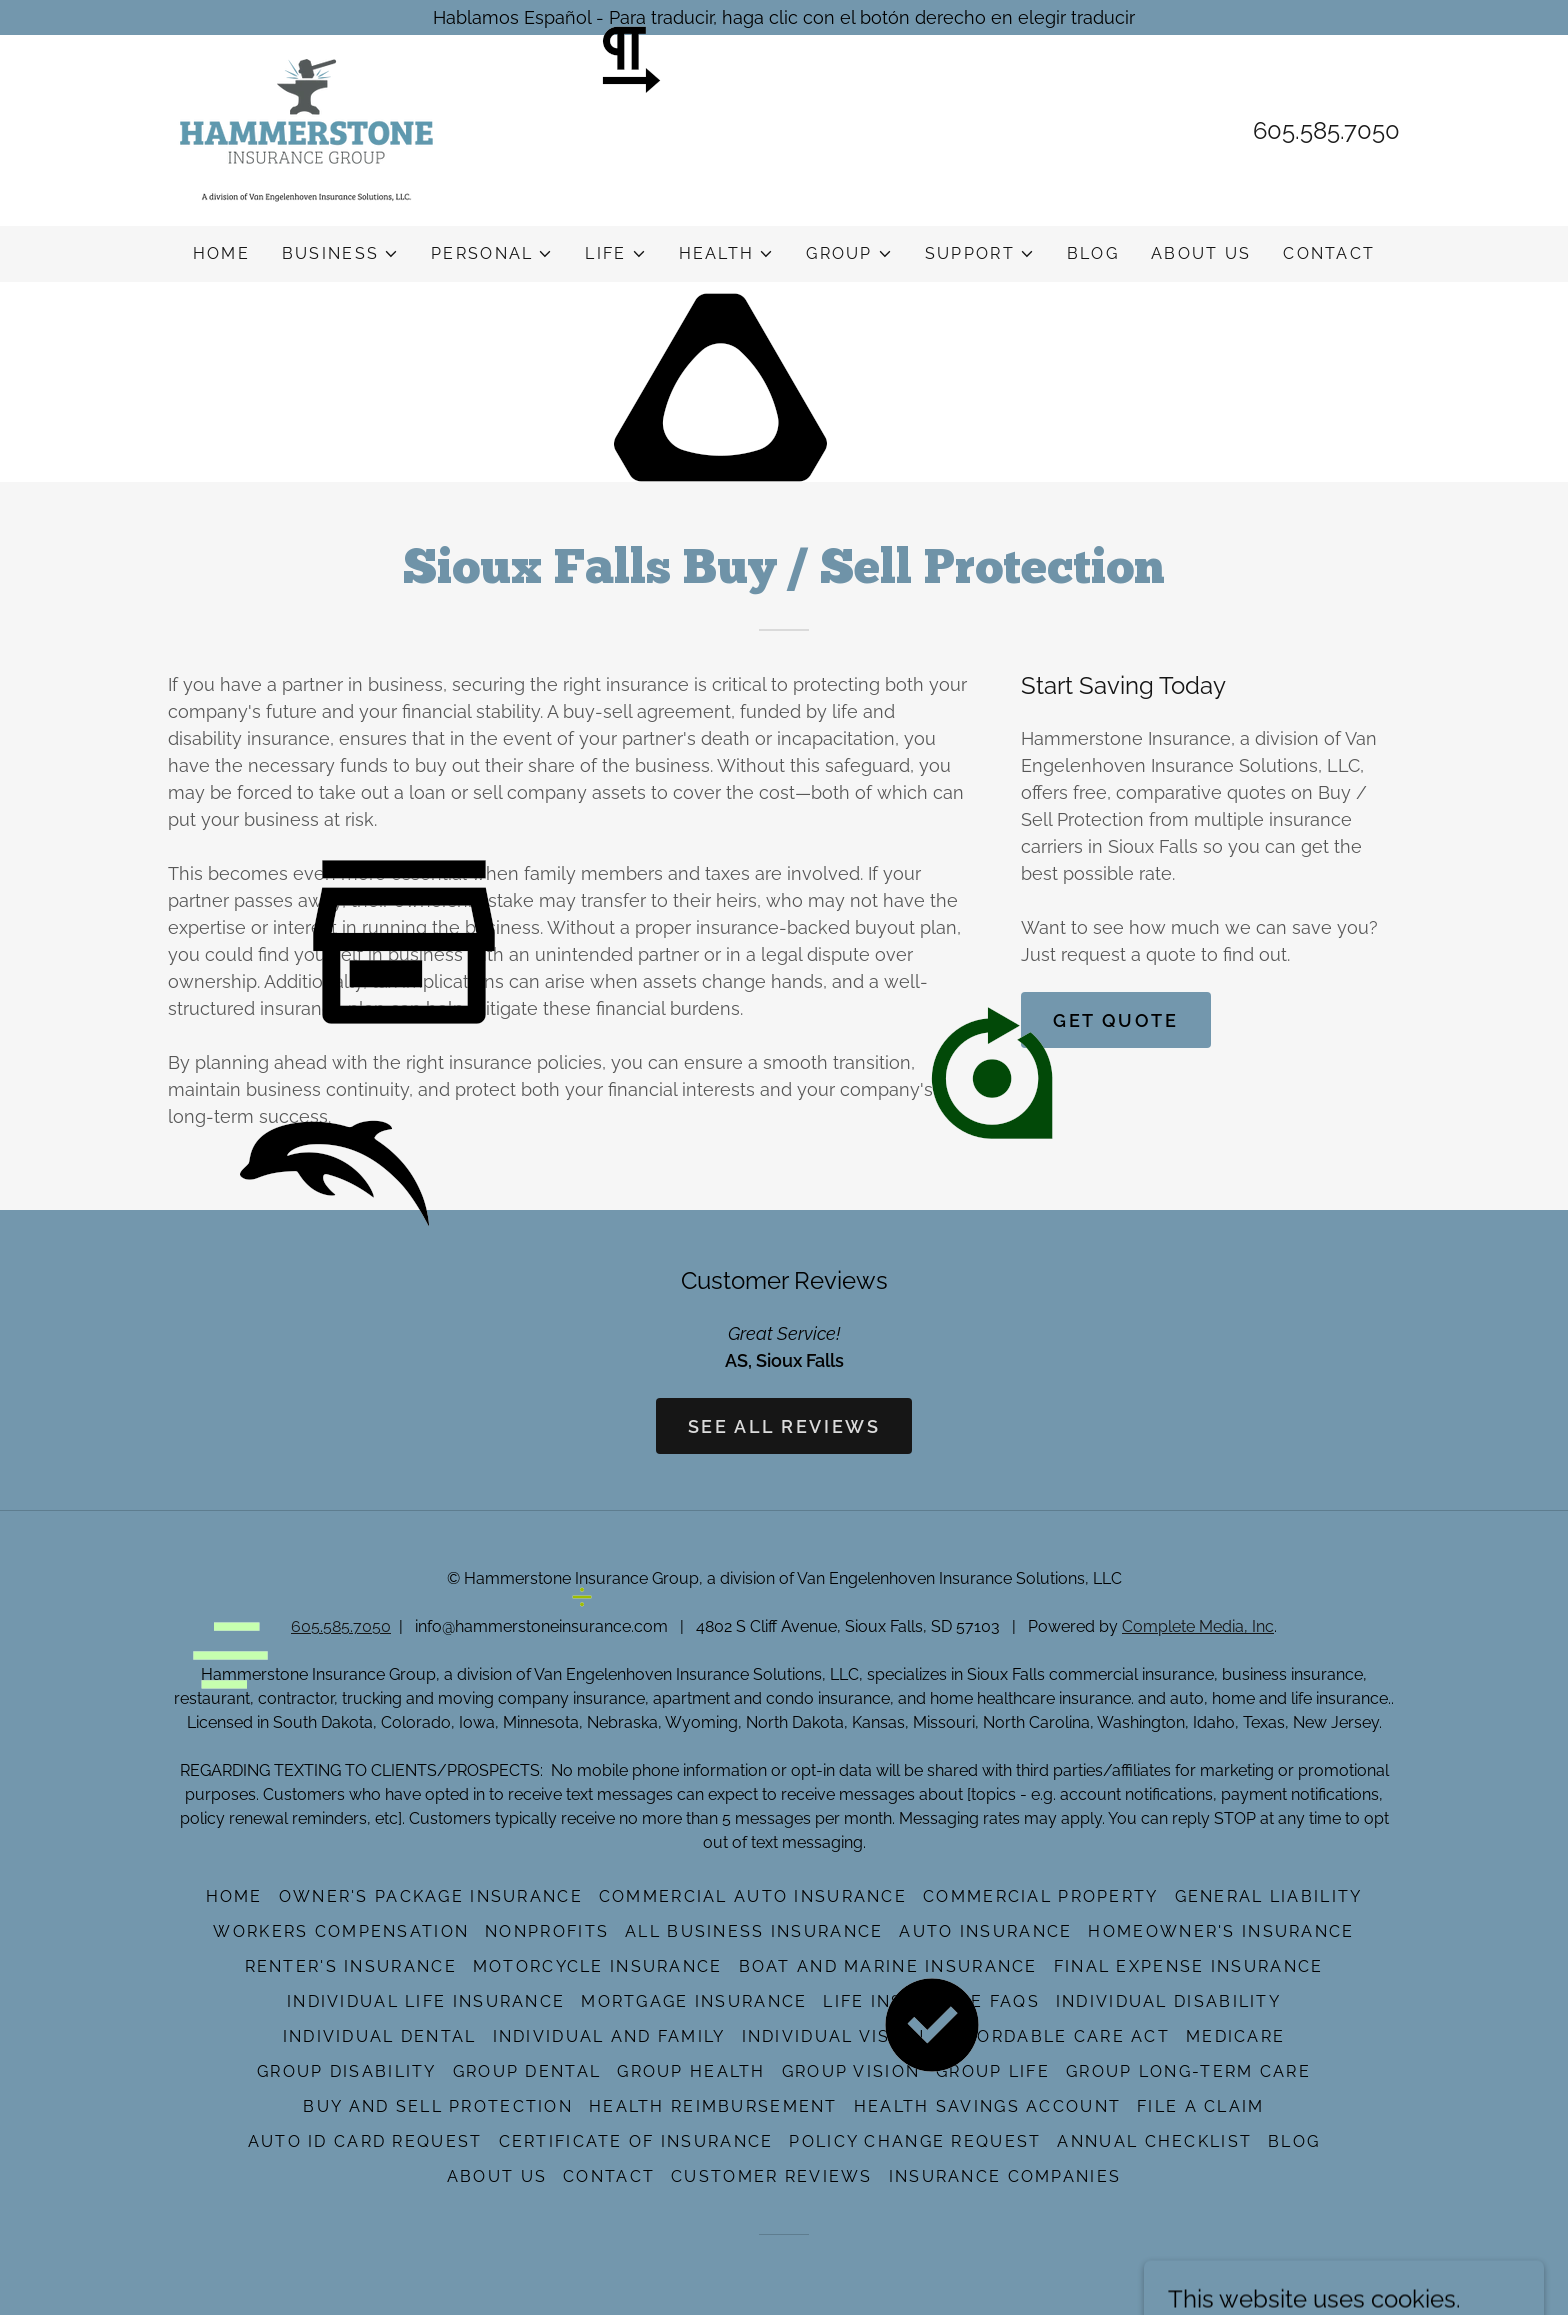  I want to click on HTC Vive brand logo, so click(720, 387).